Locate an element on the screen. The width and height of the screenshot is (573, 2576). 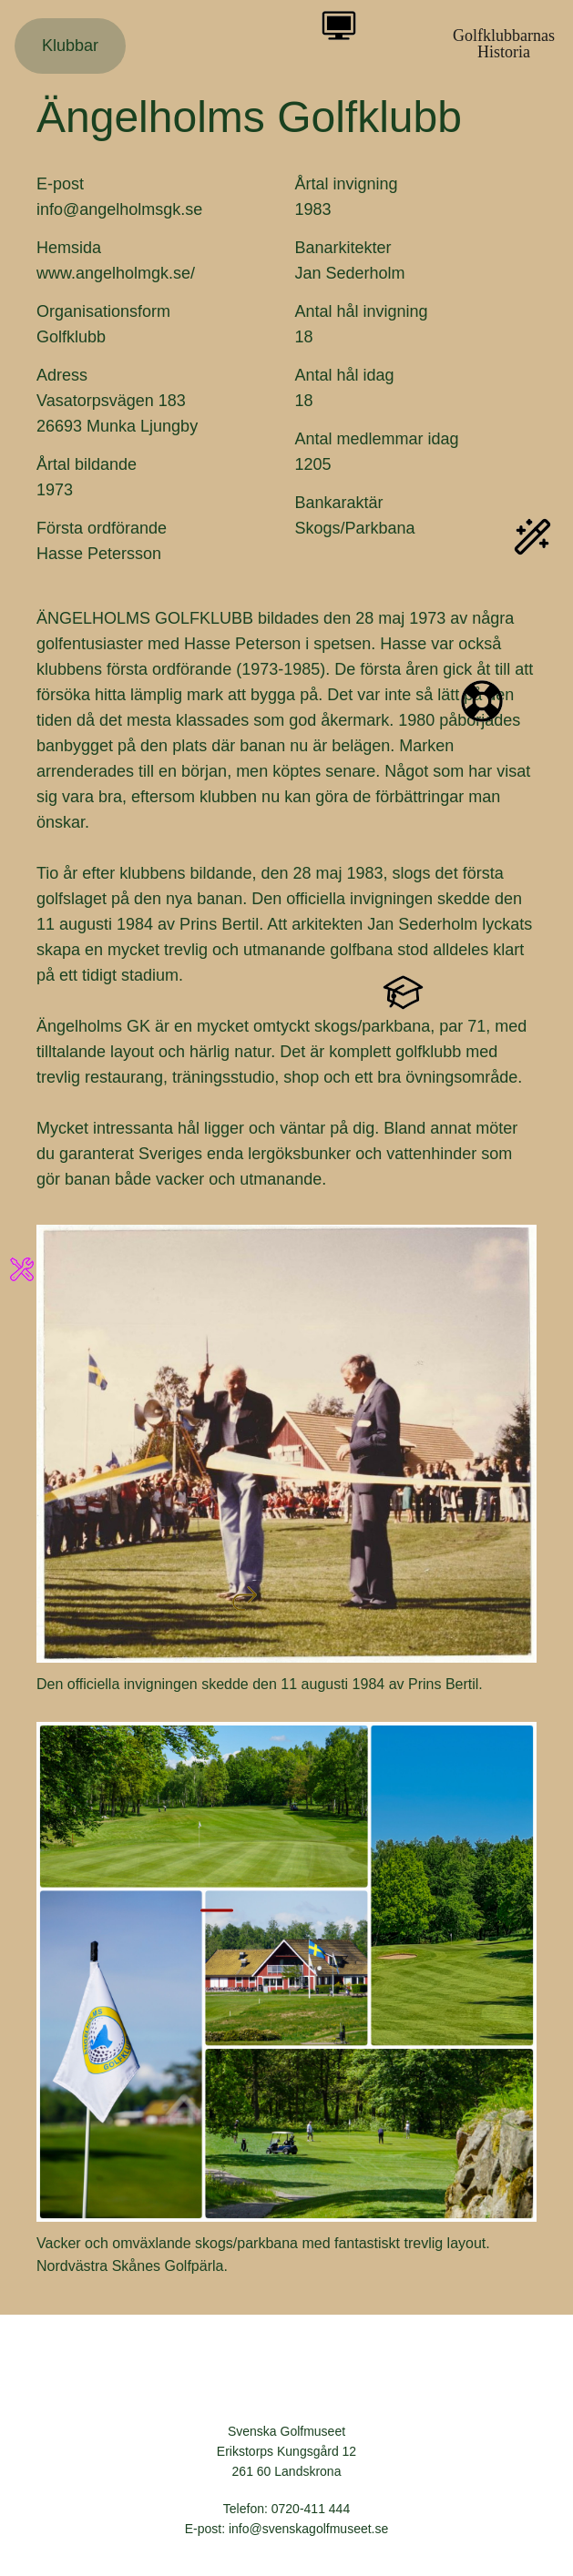
access education or learning features is located at coordinates (403, 992).